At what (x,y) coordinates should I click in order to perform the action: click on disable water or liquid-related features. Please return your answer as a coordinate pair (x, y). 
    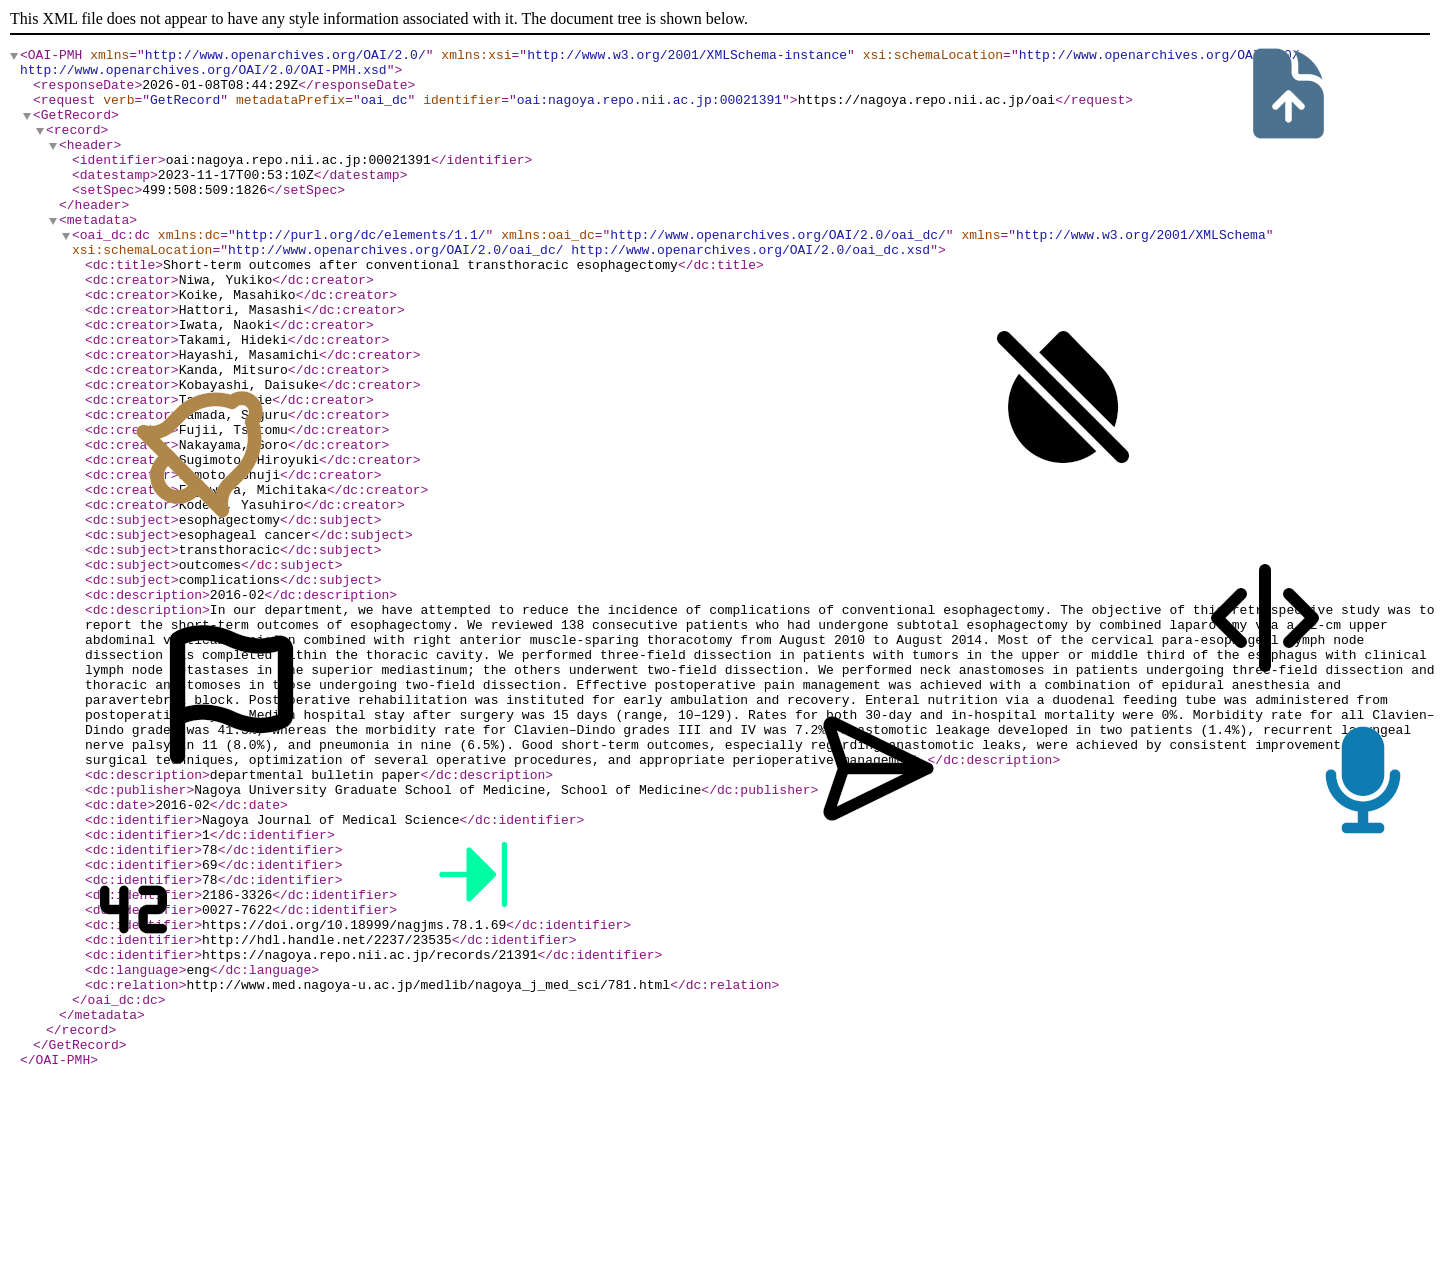
    Looking at the image, I should click on (1063, 397).